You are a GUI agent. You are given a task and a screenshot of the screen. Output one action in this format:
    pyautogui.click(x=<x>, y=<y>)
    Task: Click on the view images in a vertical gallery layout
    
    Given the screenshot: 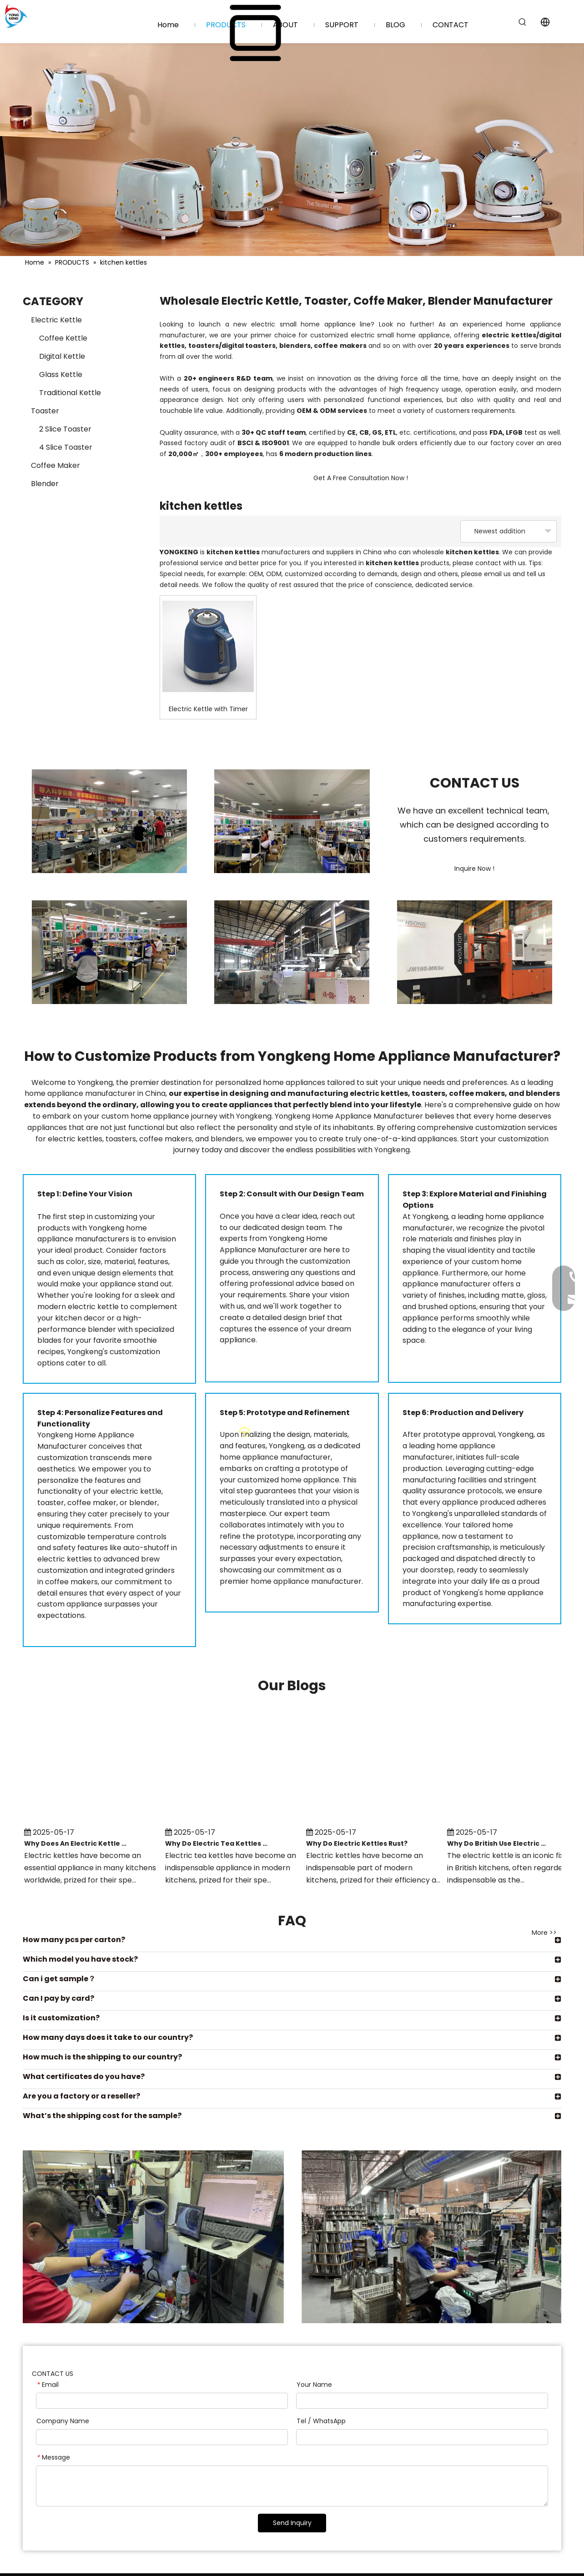 What is the action you would take?
    pyautogui.click(x=255, y=33)
    